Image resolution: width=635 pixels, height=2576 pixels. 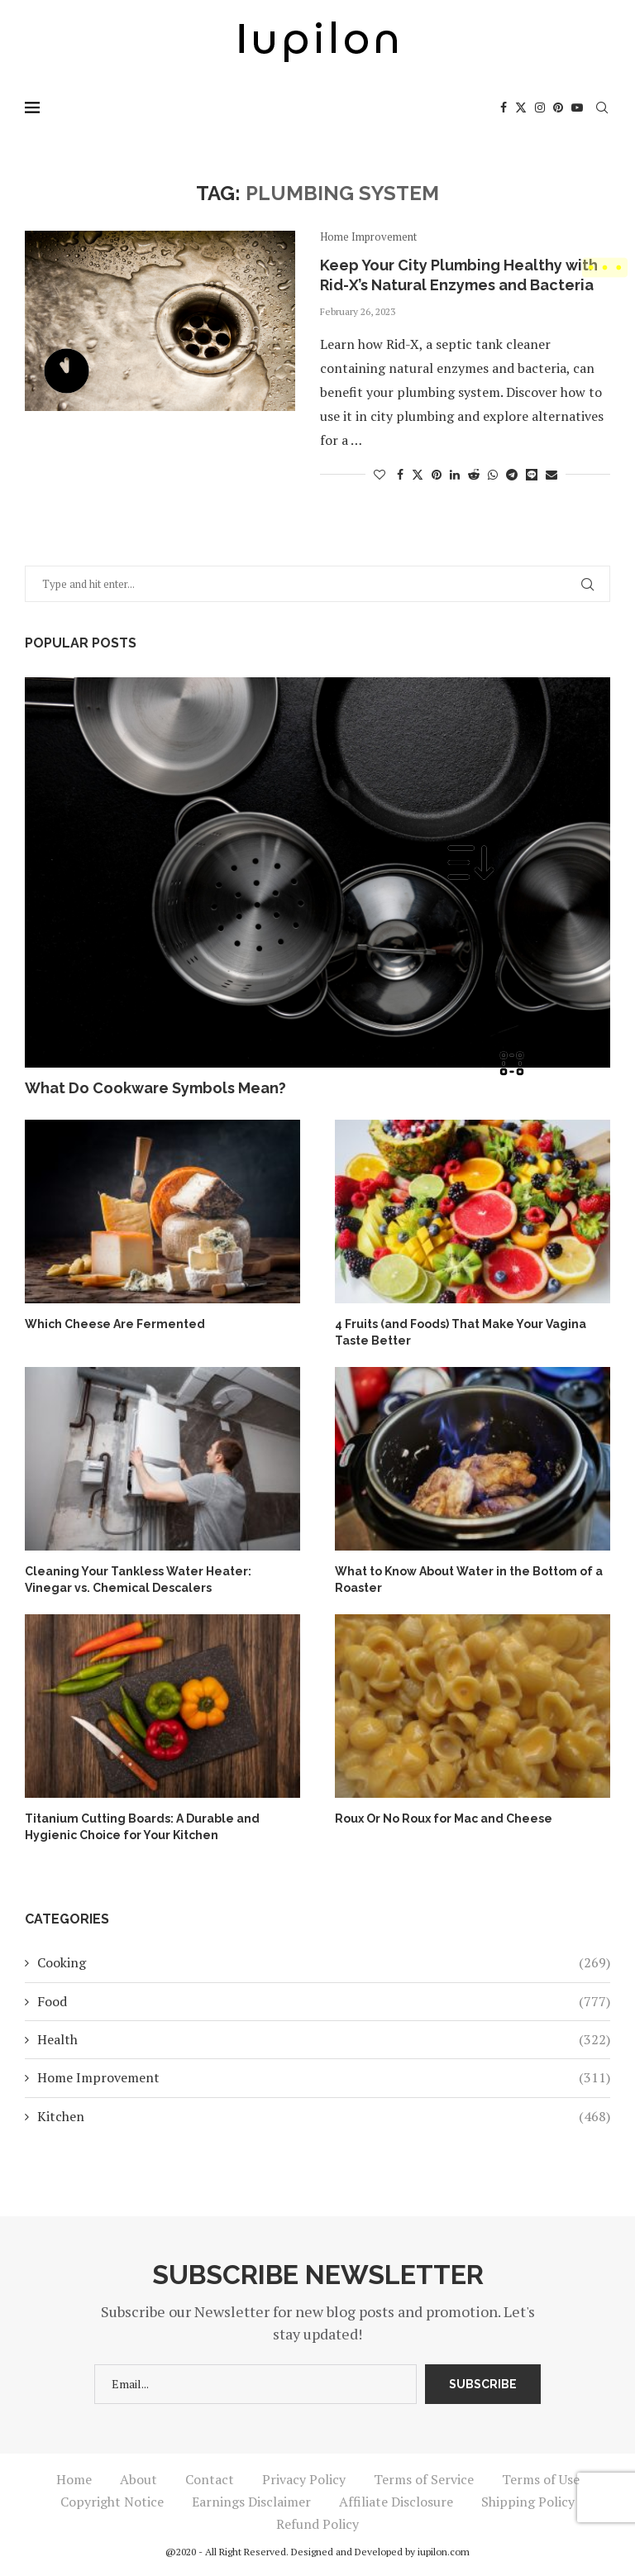 What do you see at coordinates (470, 863) in the screenshot?
I see `sort items in descending order` at bounding box center [470, 863].